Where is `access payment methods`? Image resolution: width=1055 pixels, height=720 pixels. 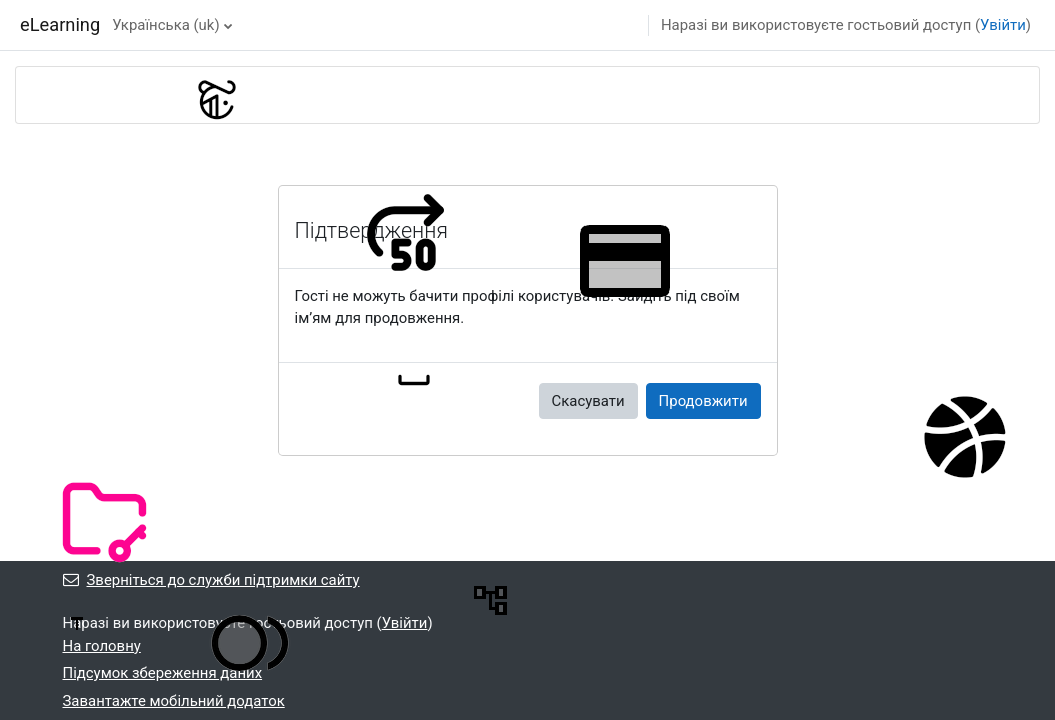 access payment methods is located at coordinates (625, 261).